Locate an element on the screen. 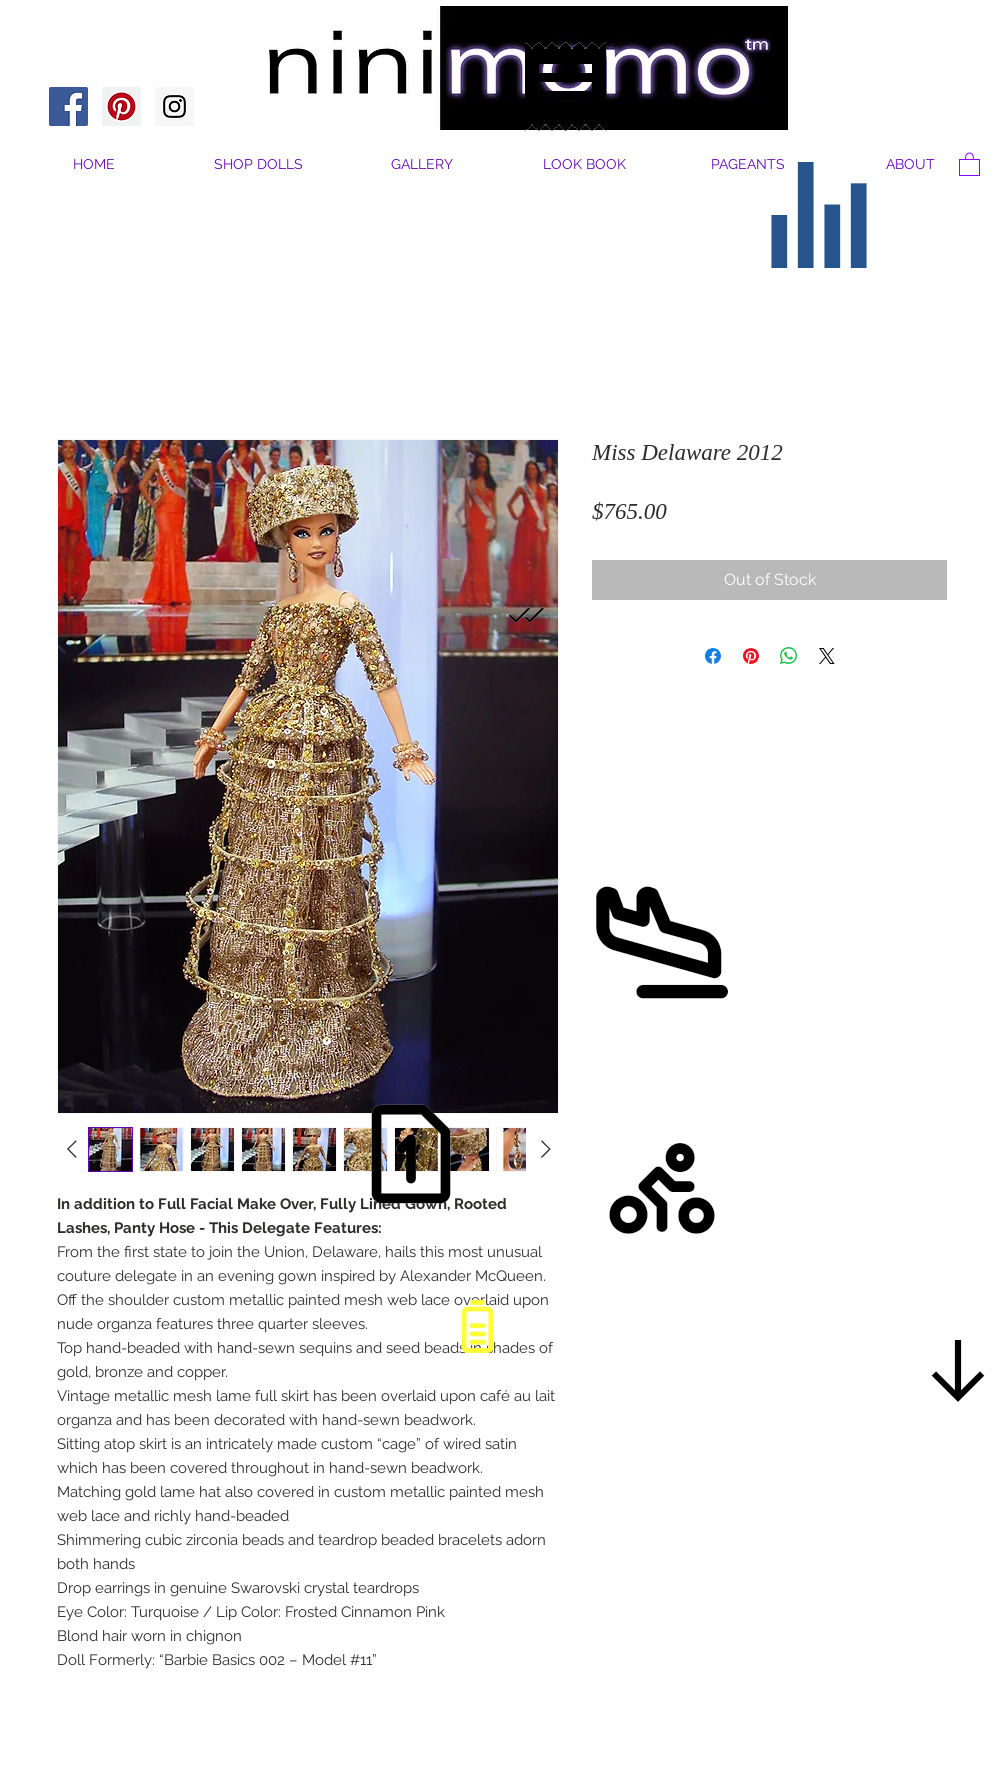 This screenshot has width=1004, height=1772. scroll down or view more content is located at coordinates (958, 1371).